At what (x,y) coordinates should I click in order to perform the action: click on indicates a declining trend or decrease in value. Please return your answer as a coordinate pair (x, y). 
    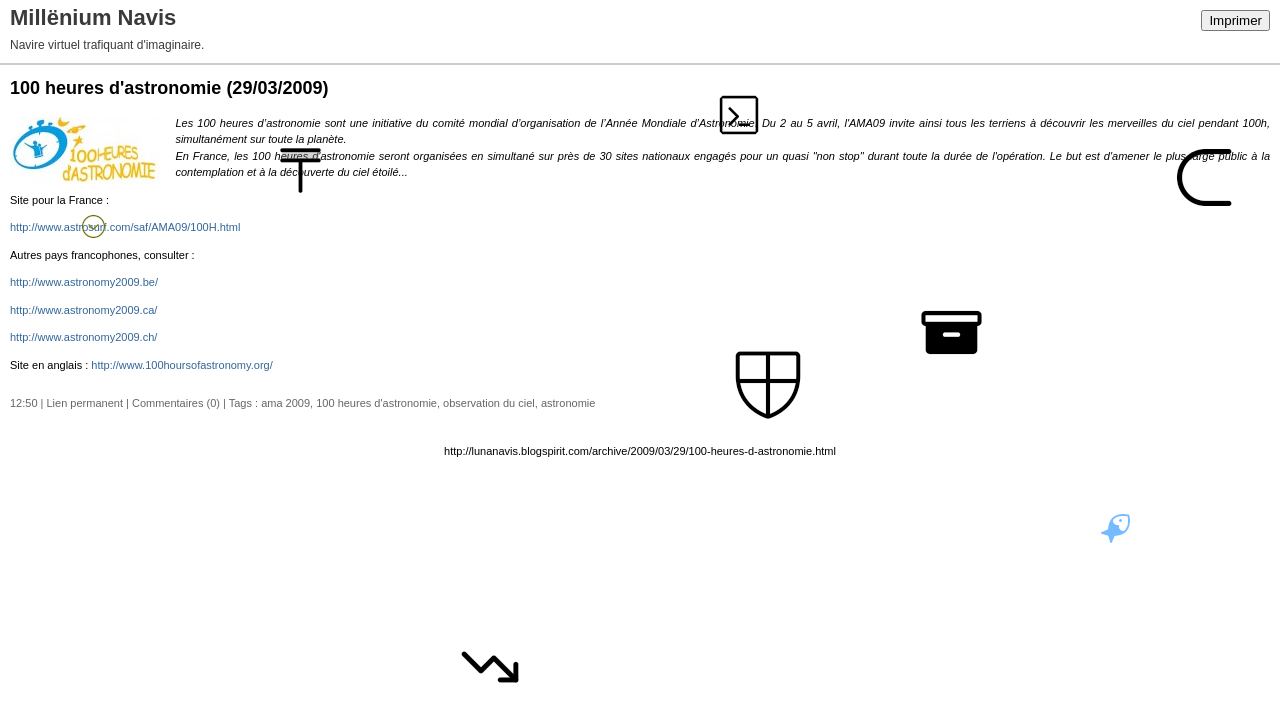
    Looking at the image, I should click on (490, 667).